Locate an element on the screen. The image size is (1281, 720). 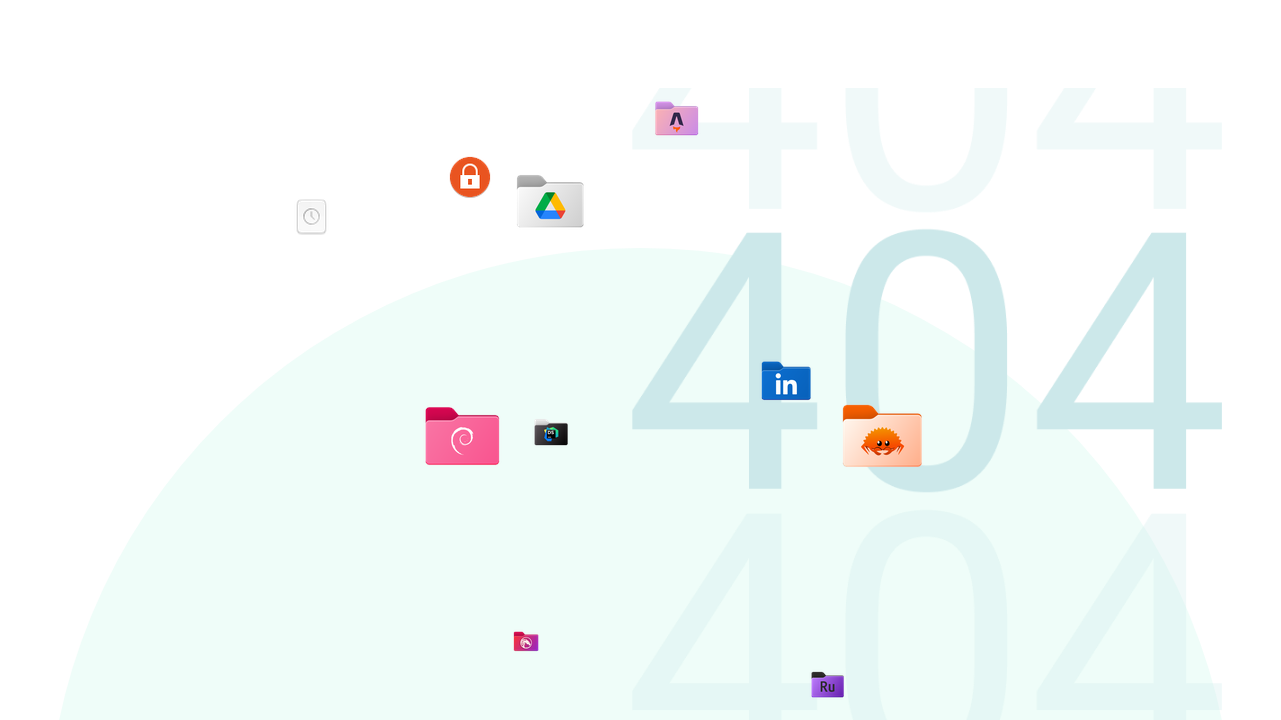
open rust programming projects folder is located at coordinates (882, 438).